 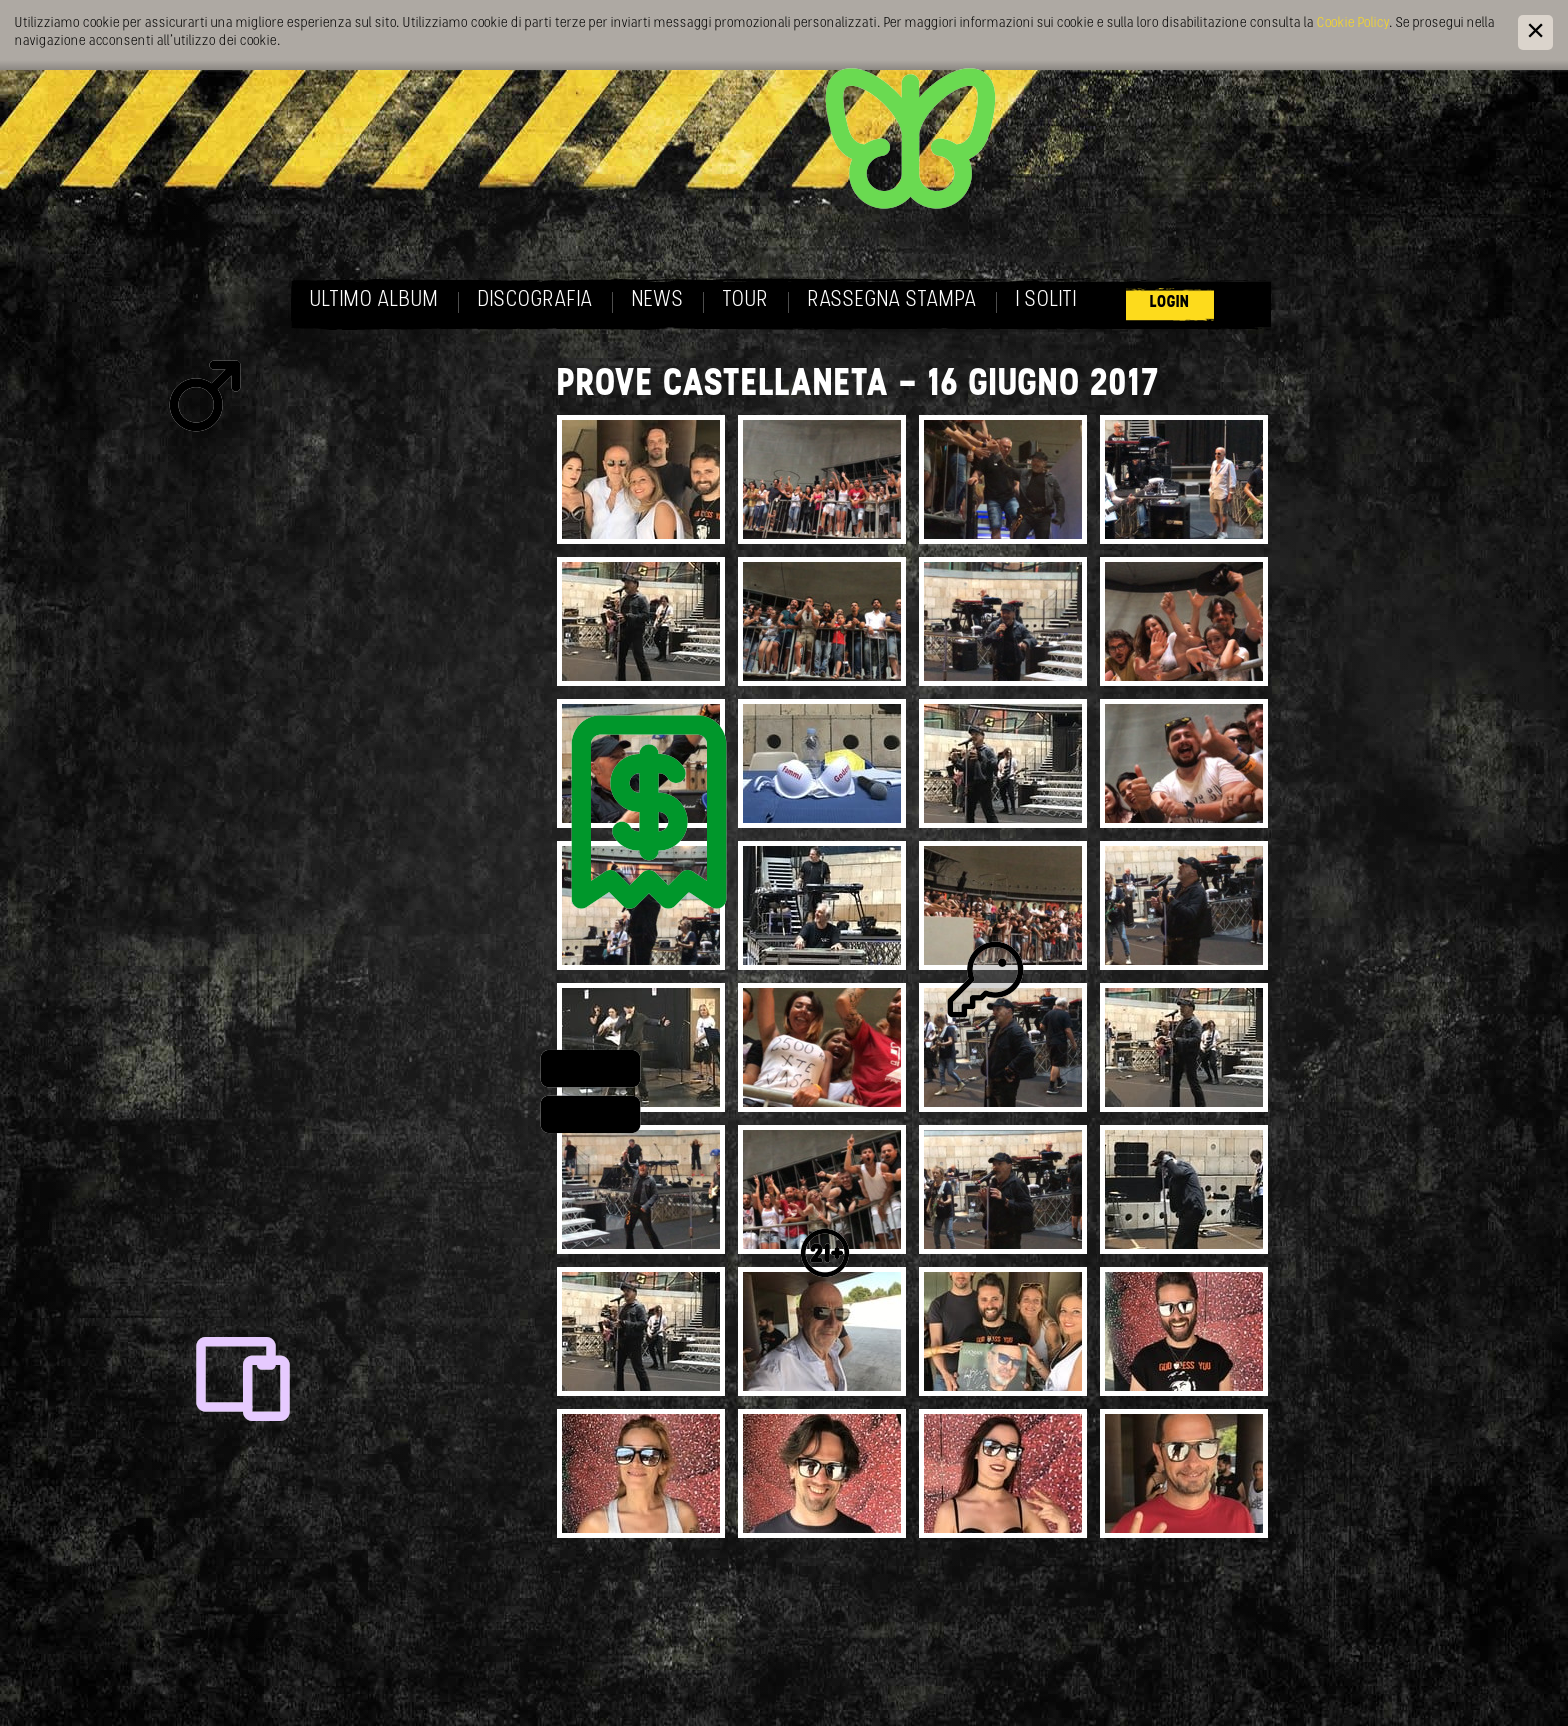 I want to click on indicates content restricted to users 21 and older, so click(x=825, y=1253).